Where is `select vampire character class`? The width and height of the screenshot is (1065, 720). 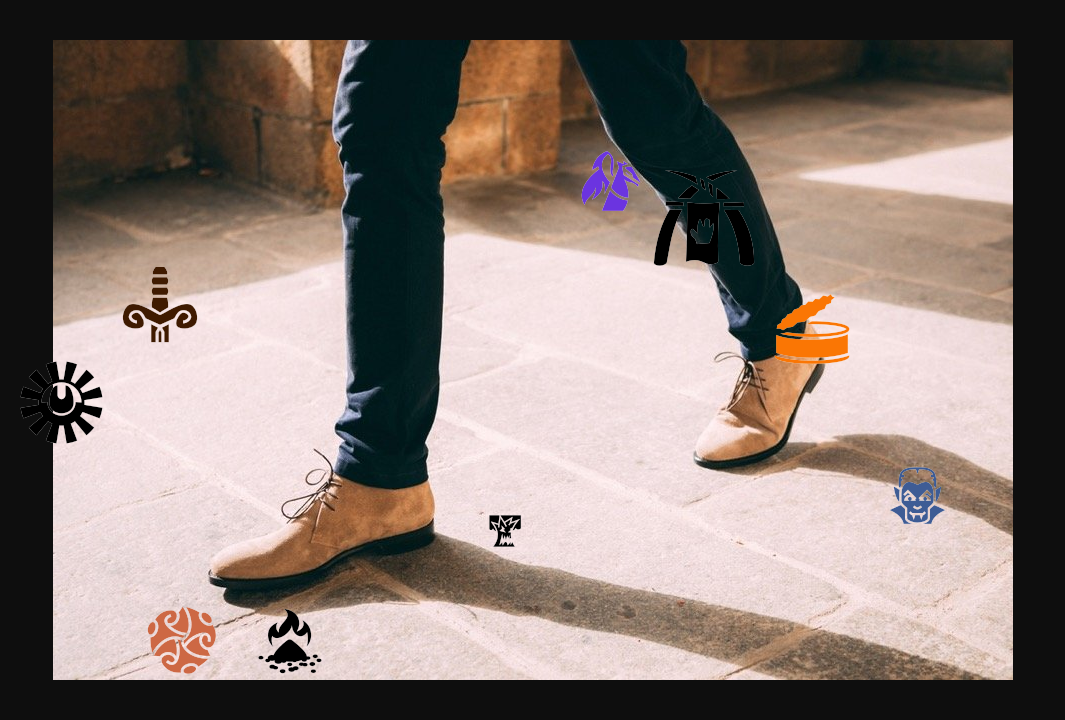 select vampire character class is located at coordinates (917, 495).